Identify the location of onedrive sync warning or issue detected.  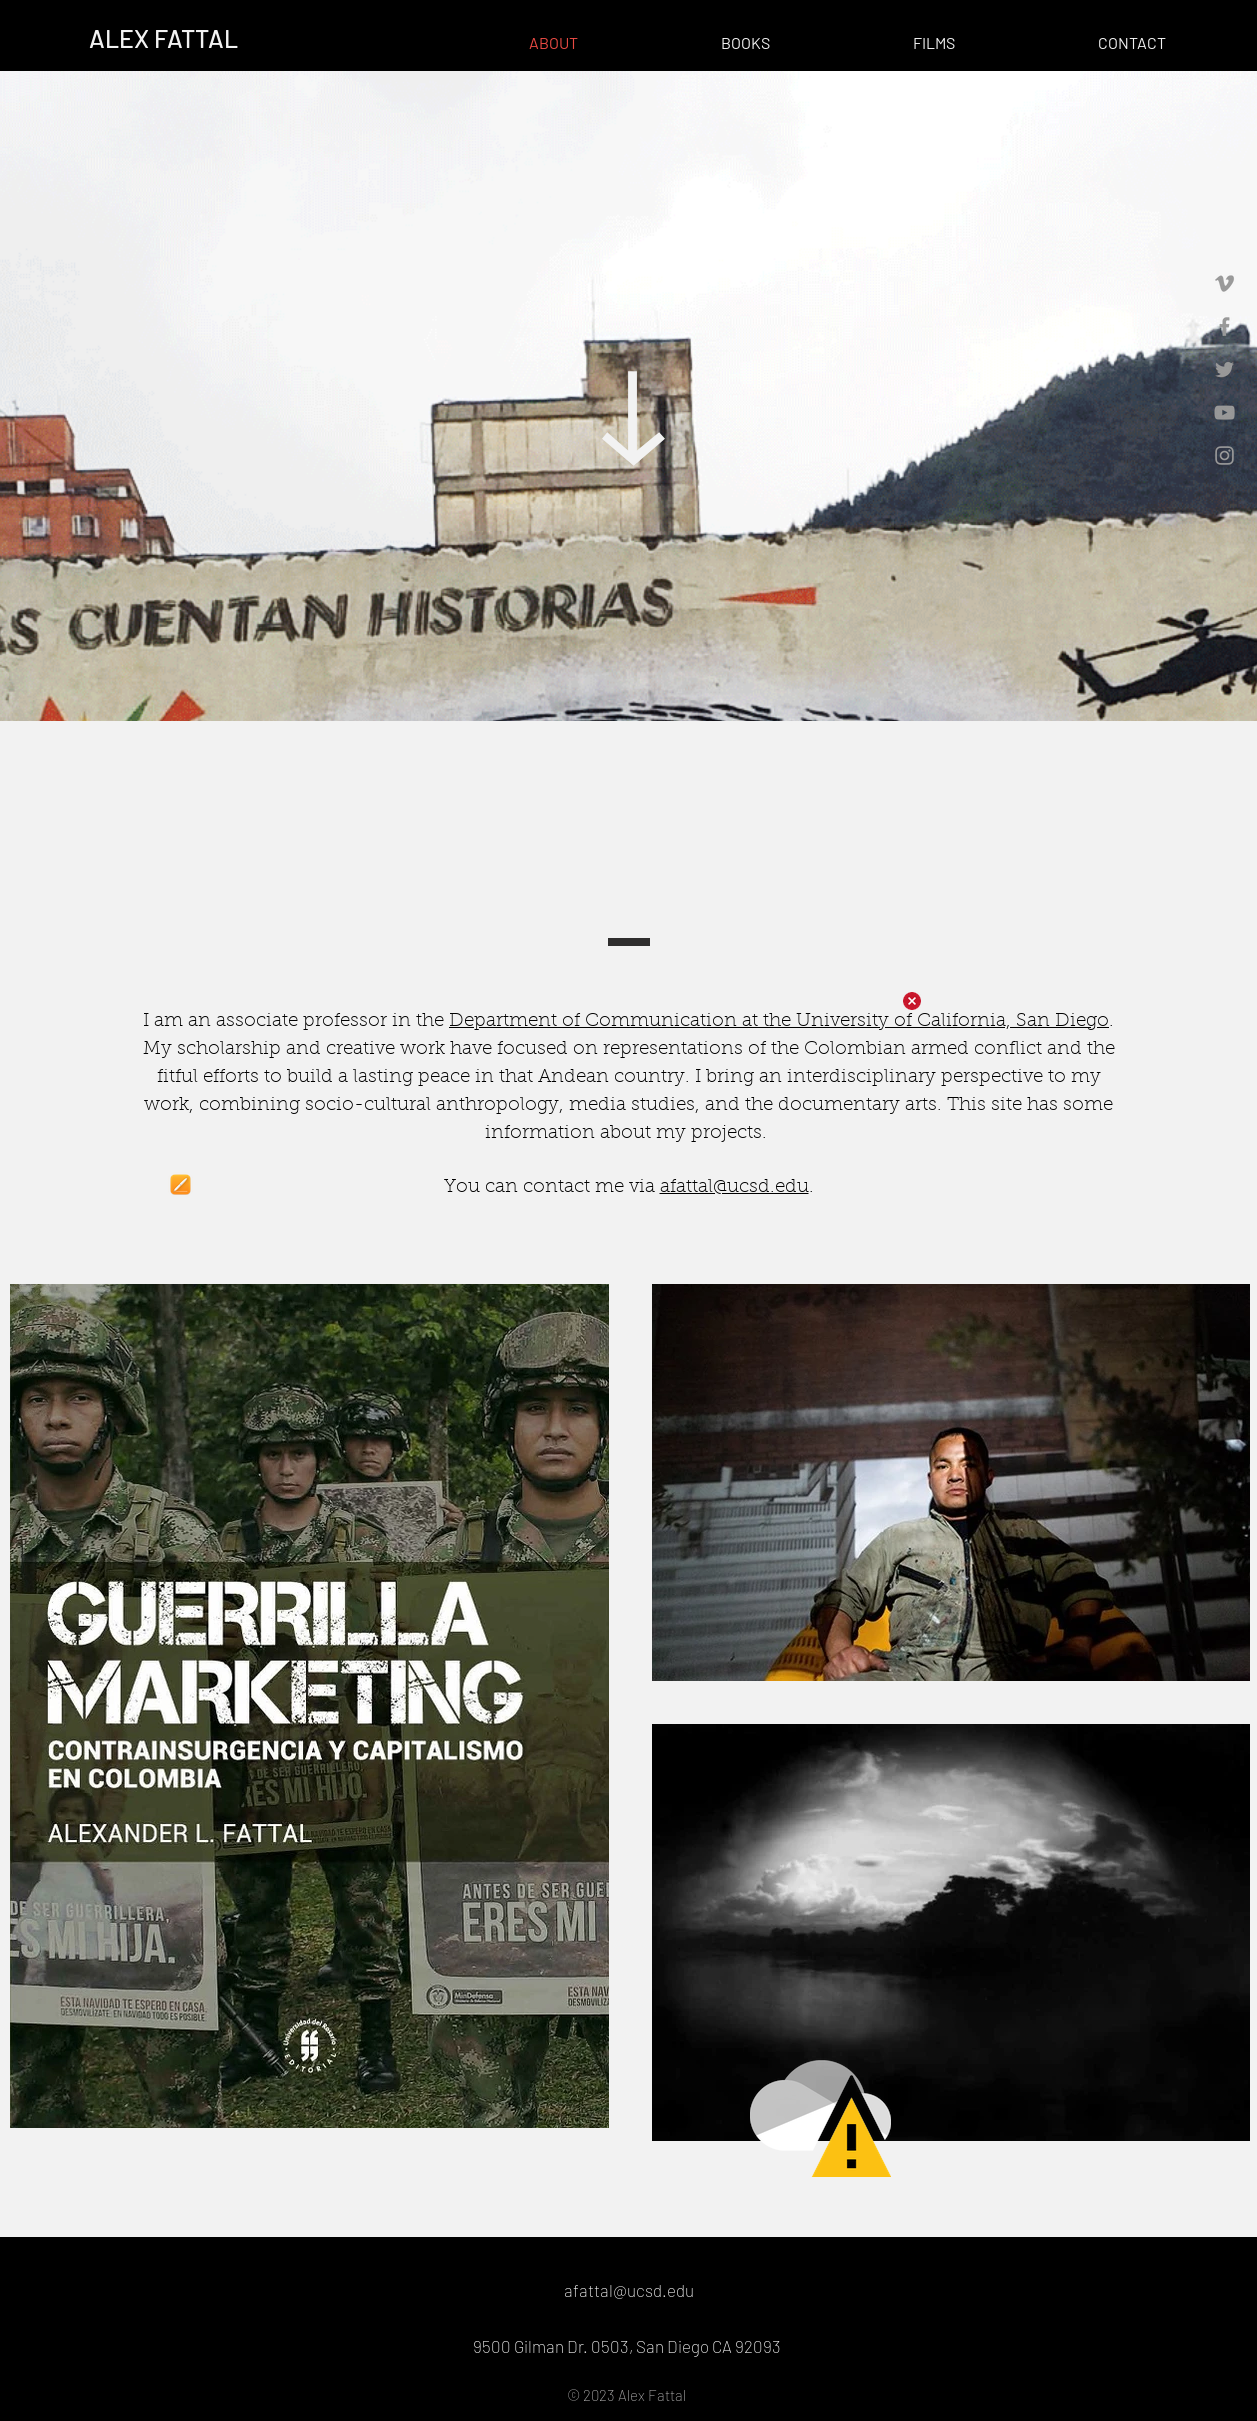
(820, 2106).